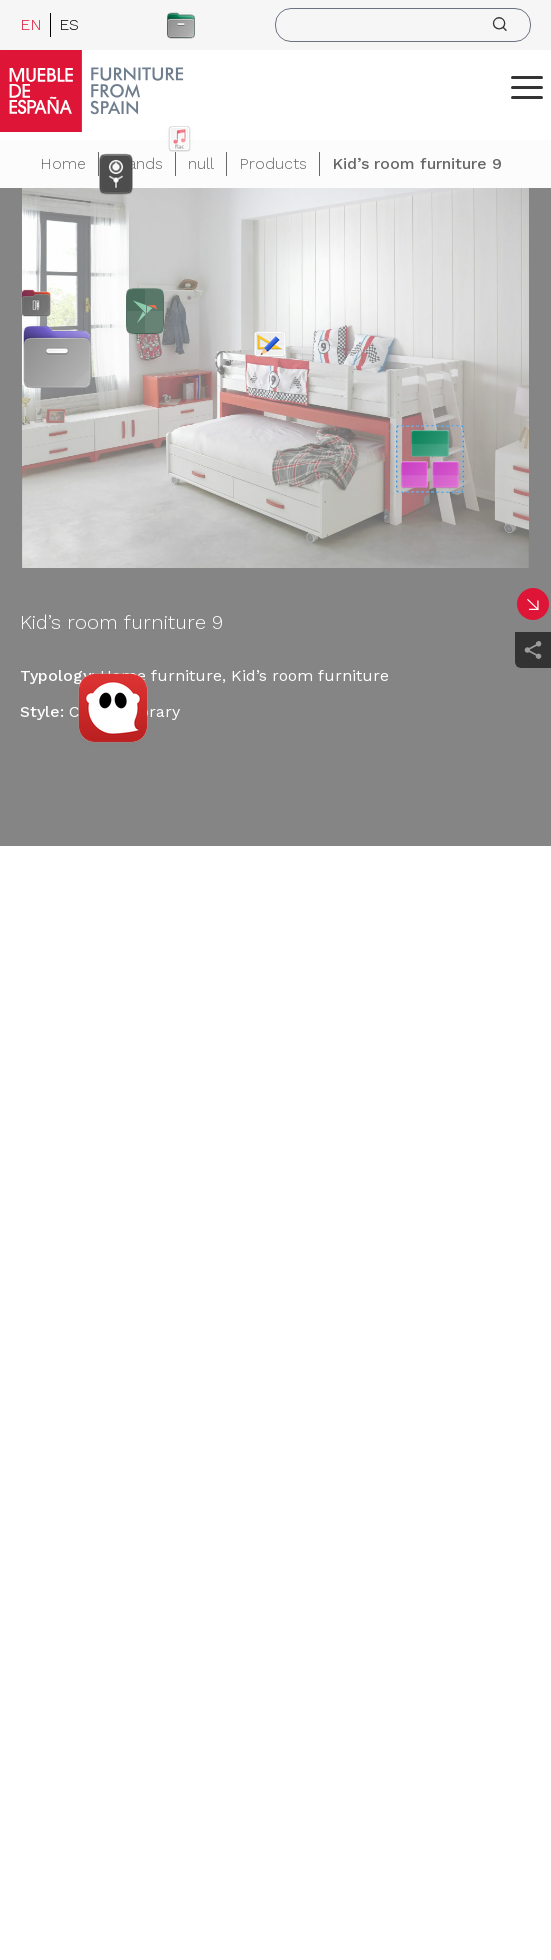 The height and width of the screenshot is (1960, 551). Describe the element at coordinates (57, 357) in the screenshot. I see `open the nautilus file manager` at that location.